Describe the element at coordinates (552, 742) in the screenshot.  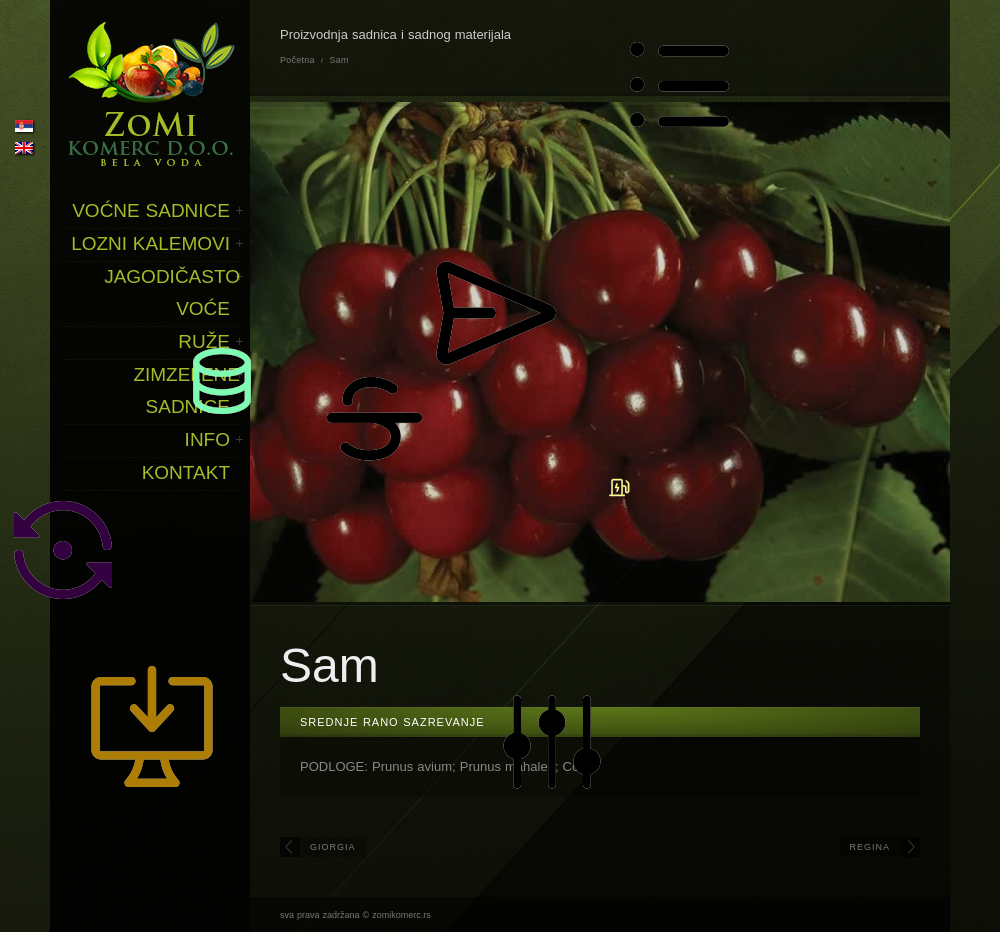
I see `adjust settings or preferences` at that location.